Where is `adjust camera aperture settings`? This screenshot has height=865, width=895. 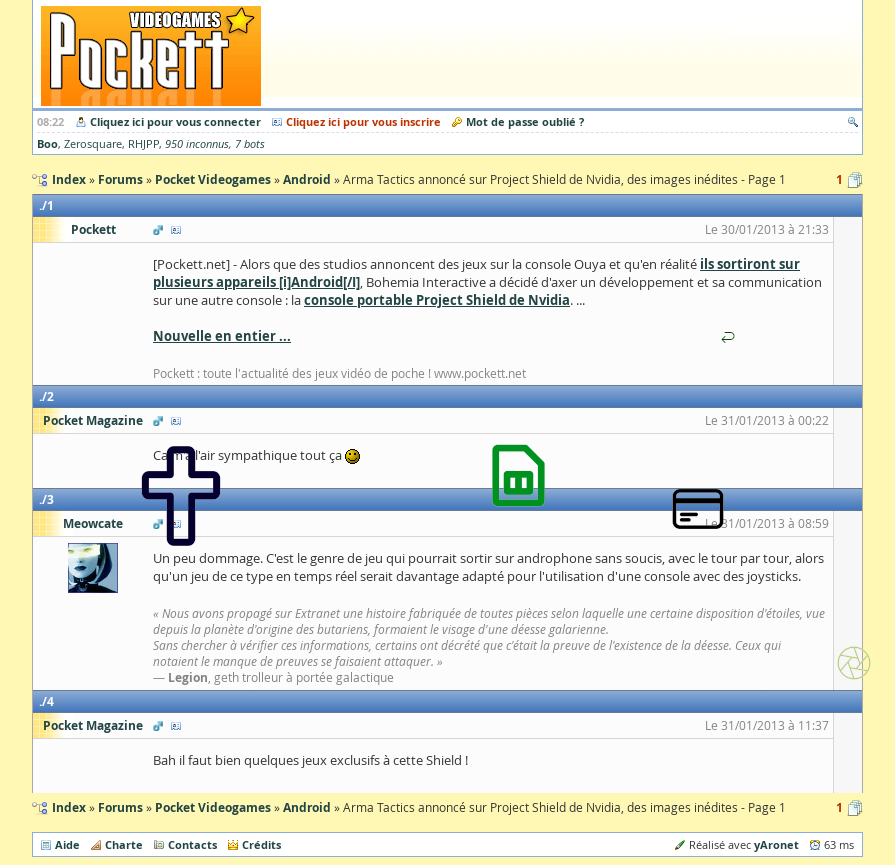 adjust camera aperture settings is located at coordinates (854, 663).